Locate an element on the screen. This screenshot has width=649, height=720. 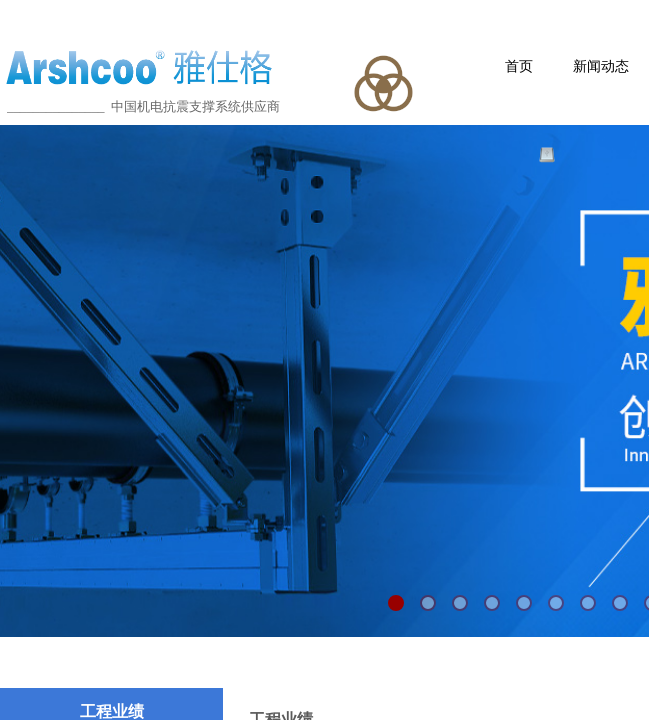
shows overlapping or intersecting data sets is located at coordinates (383, 84).